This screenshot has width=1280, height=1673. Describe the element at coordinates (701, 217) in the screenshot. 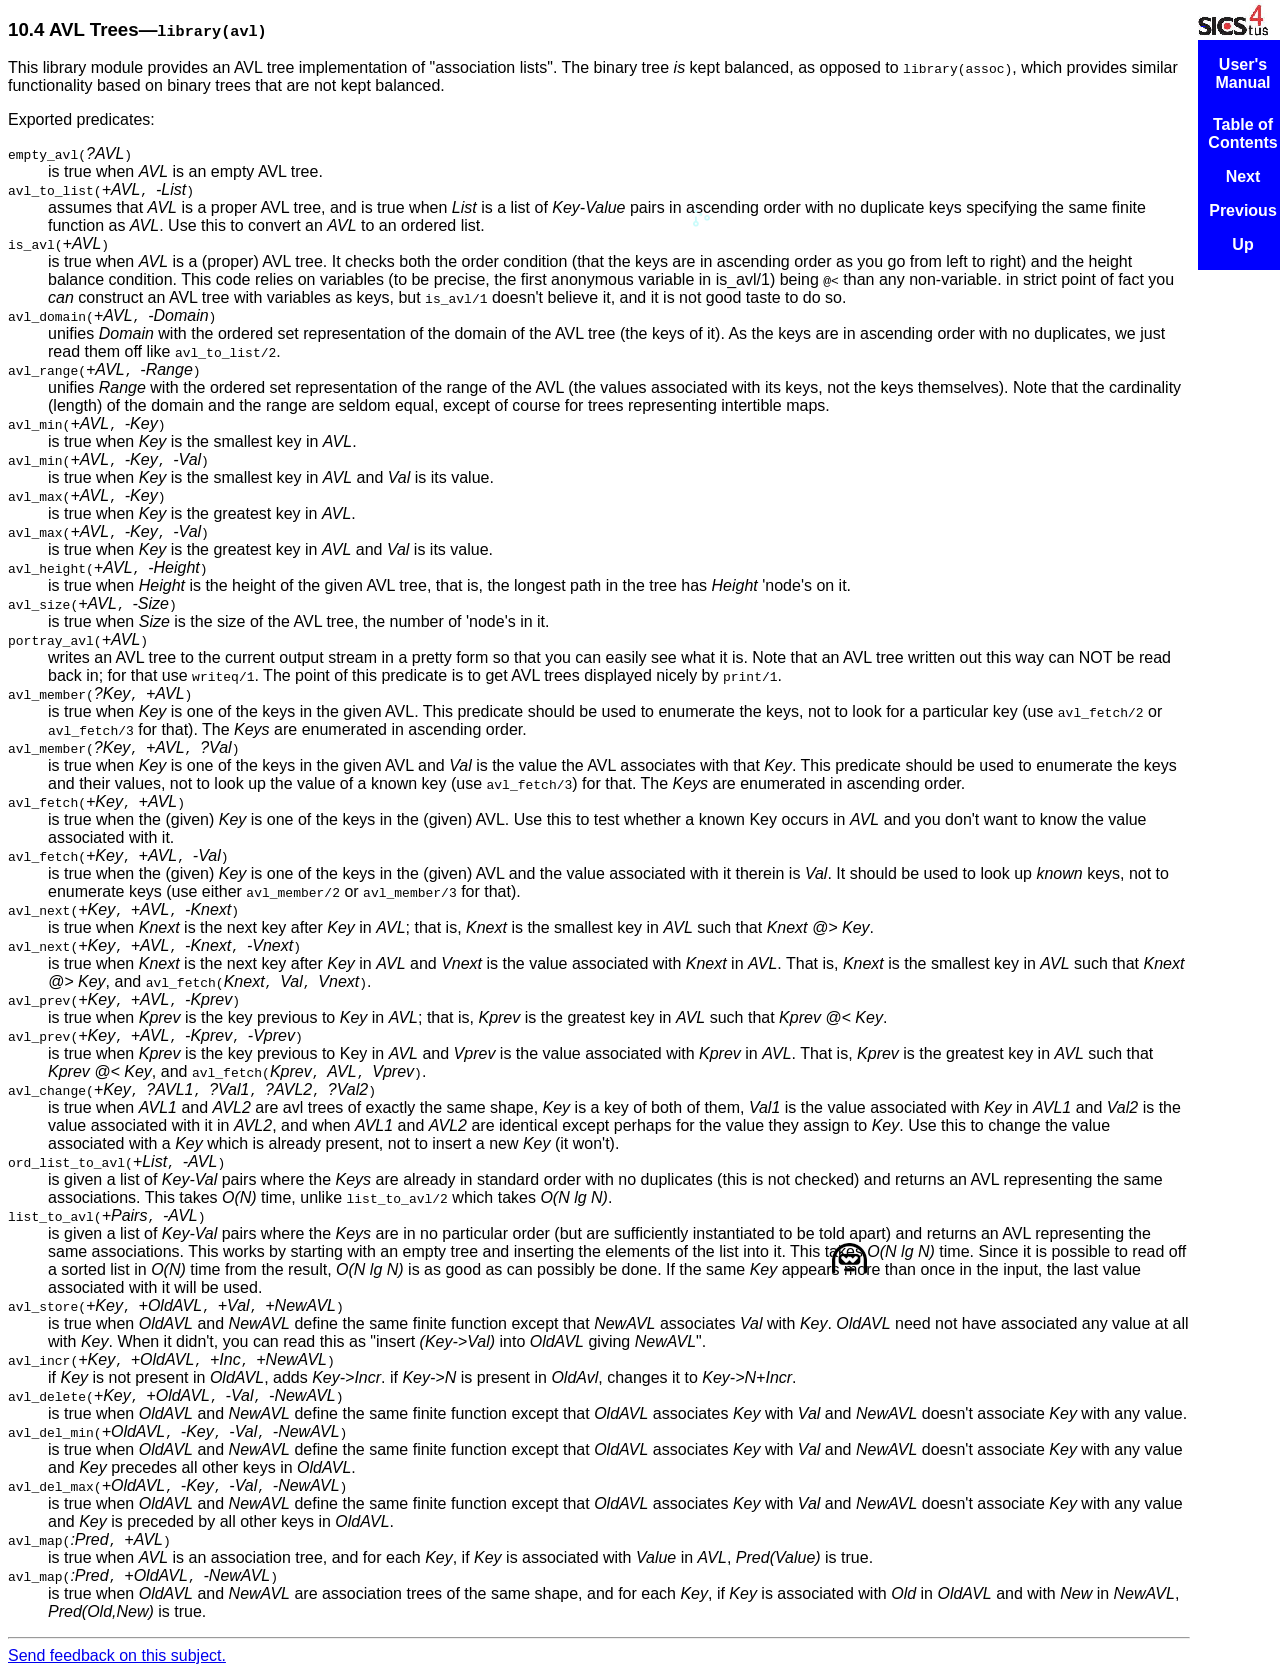

I see `view pull requests in merge queue` at that location.